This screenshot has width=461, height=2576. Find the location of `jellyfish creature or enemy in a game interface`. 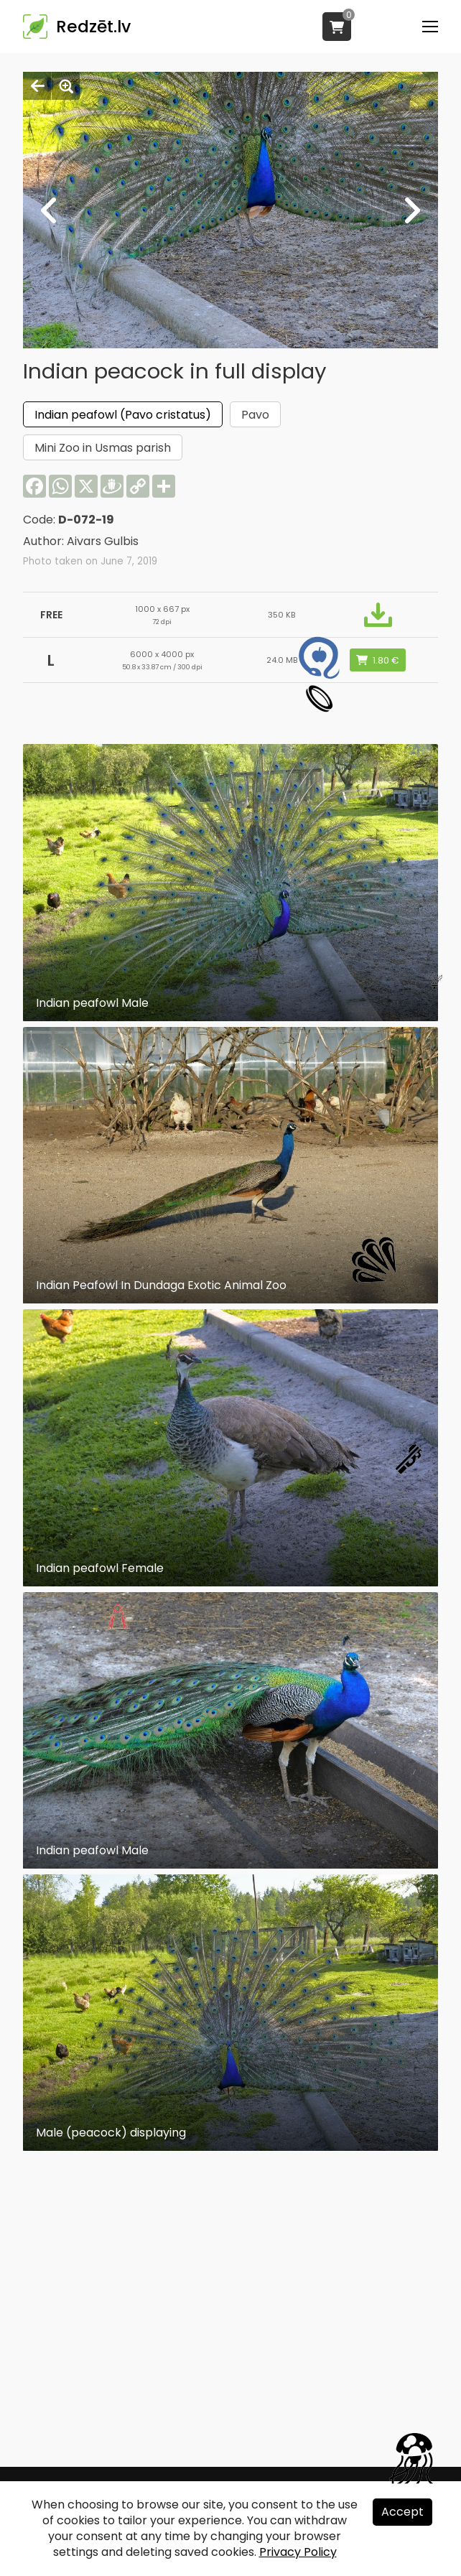

jellyfish creature or enemy in a game interface is located at coordinates (414, 2458).